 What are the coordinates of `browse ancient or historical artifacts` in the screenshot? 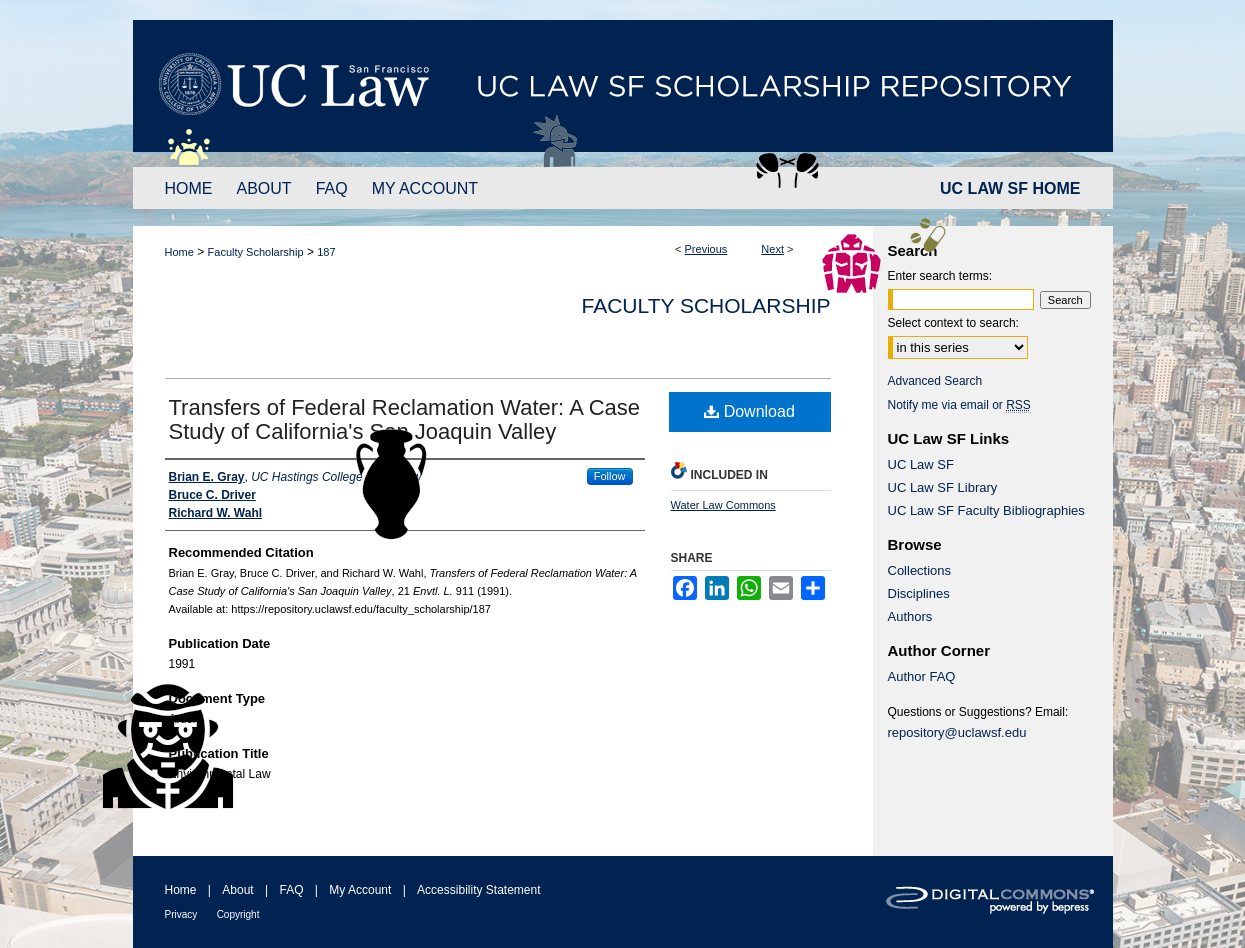 It's located at (391, 484).